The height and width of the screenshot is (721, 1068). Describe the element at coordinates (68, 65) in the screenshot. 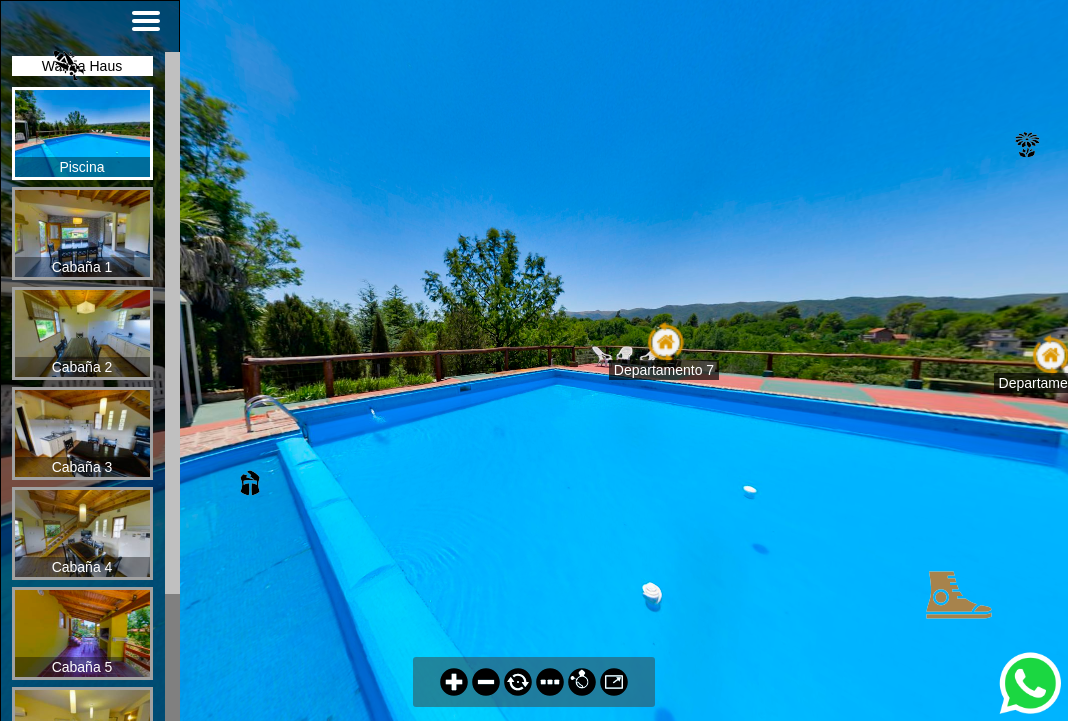

I see `indicates earwig pest type in an insect identification app` at that location.